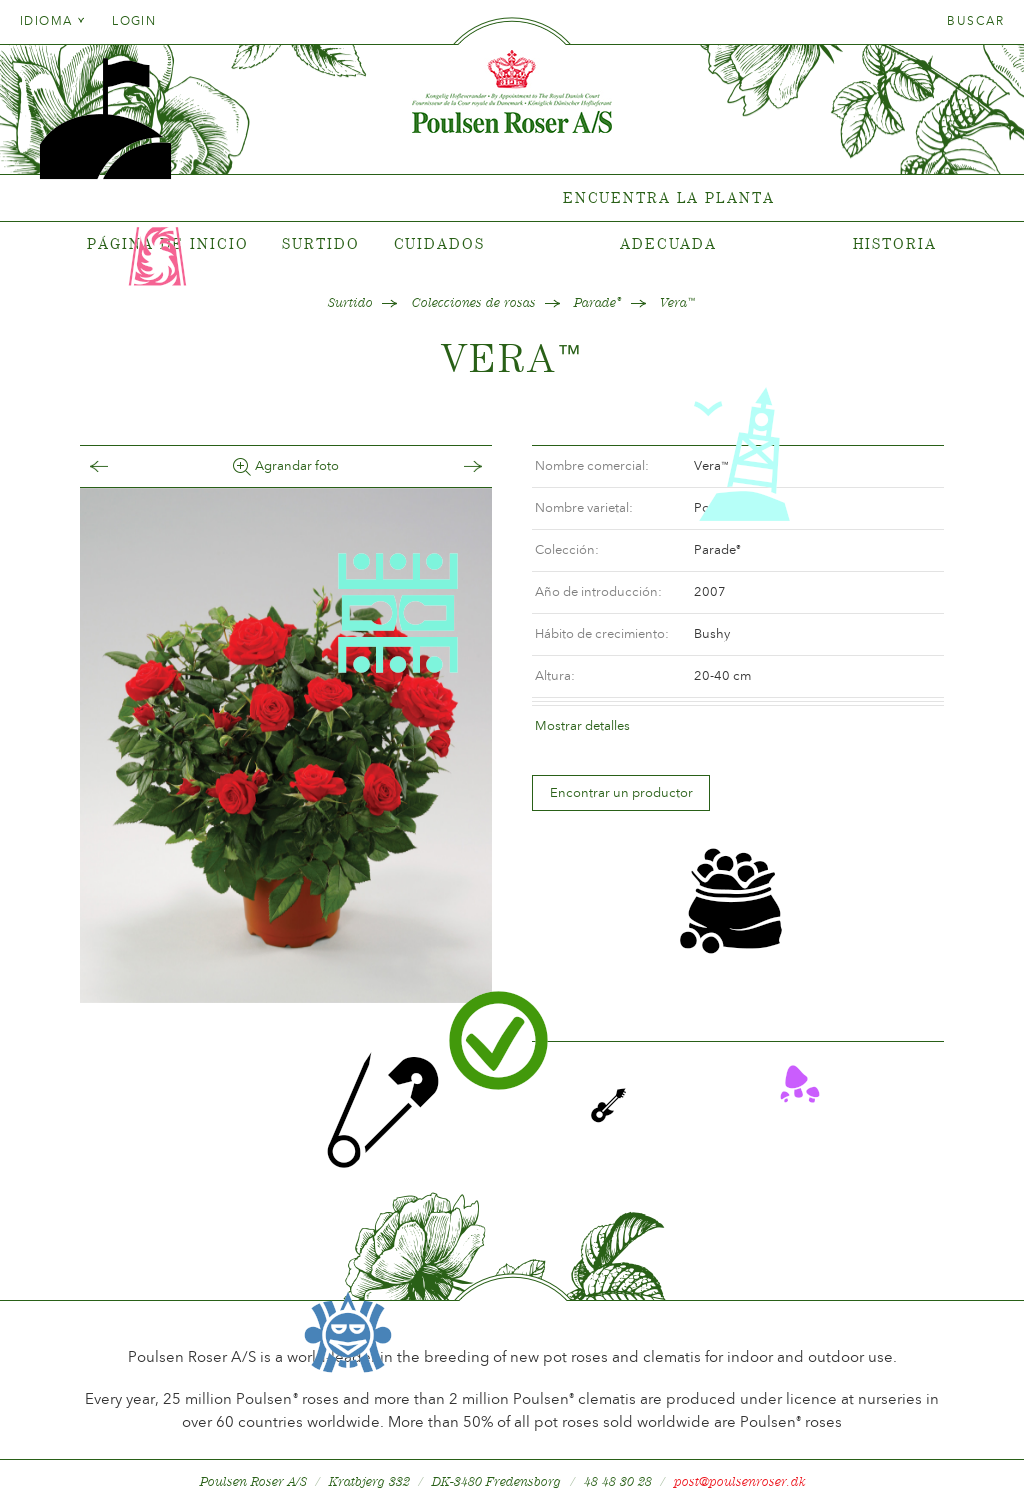 The height and width of the screenshot is (1489, 1024). I want to click on access game inventory or storage grid, so click(398, 613).